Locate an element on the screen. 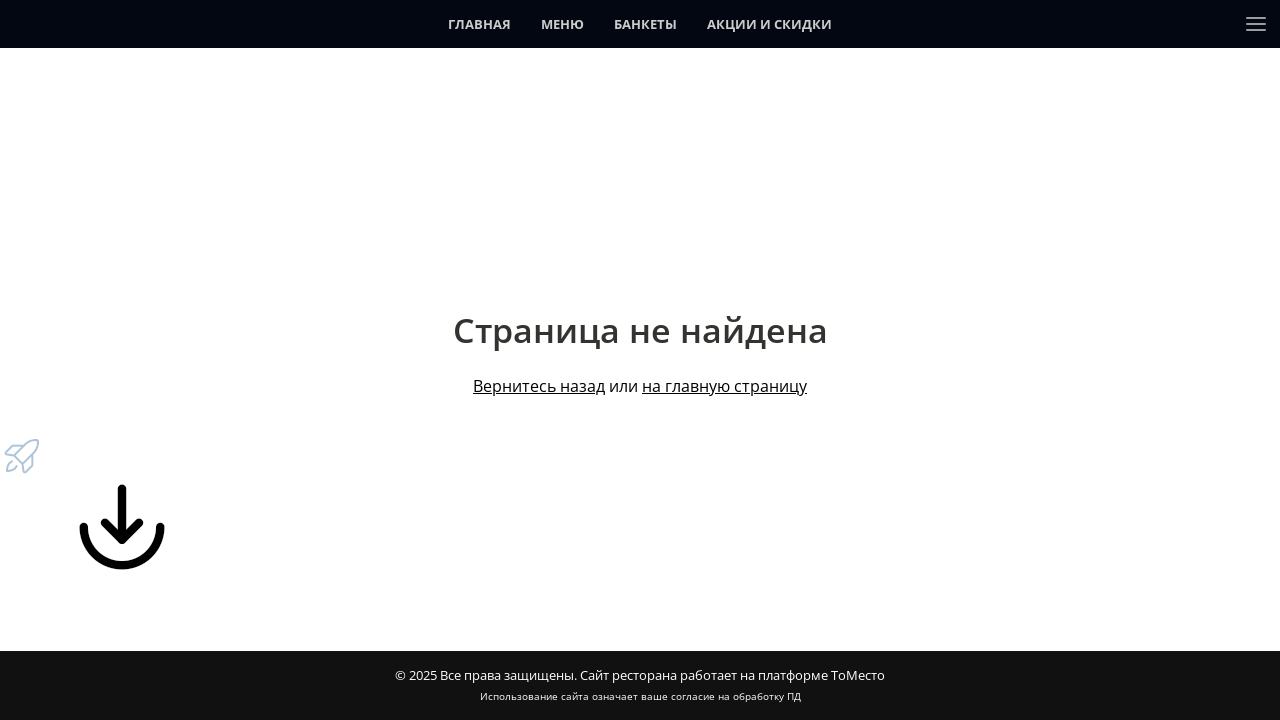 This screenshot has width=1280, height=720. download file to device is located at coordinates (122, 527).